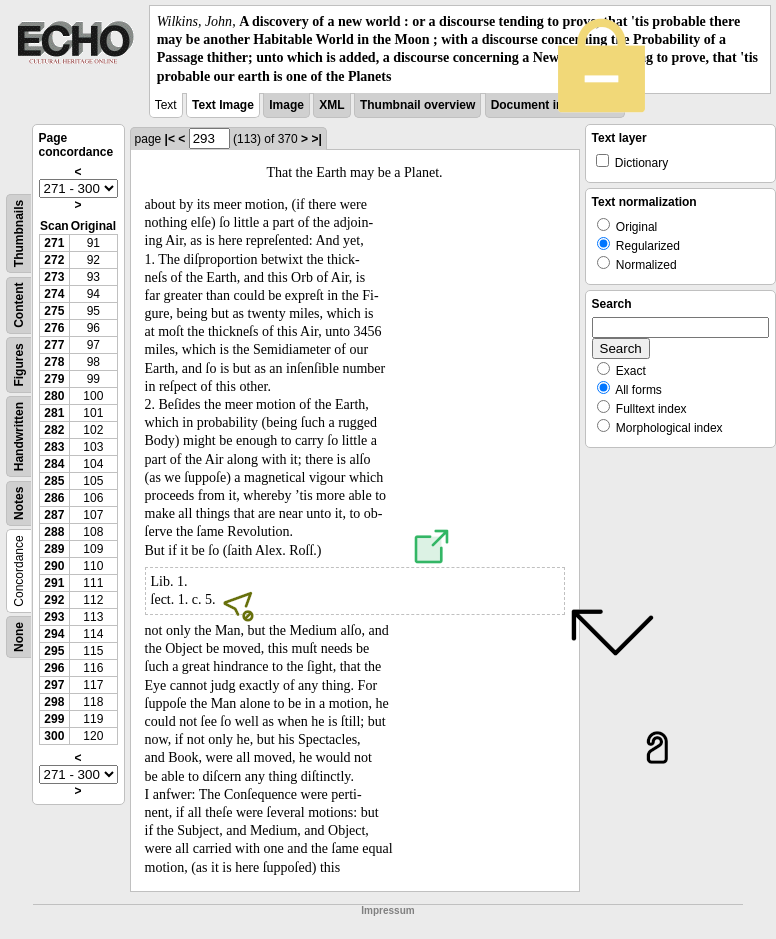 The image size is (776, 939). What do you see at coordinates (431, 546) in the screenshot?
I see `open link in a new window or tab` at bounding box center [431, 546].